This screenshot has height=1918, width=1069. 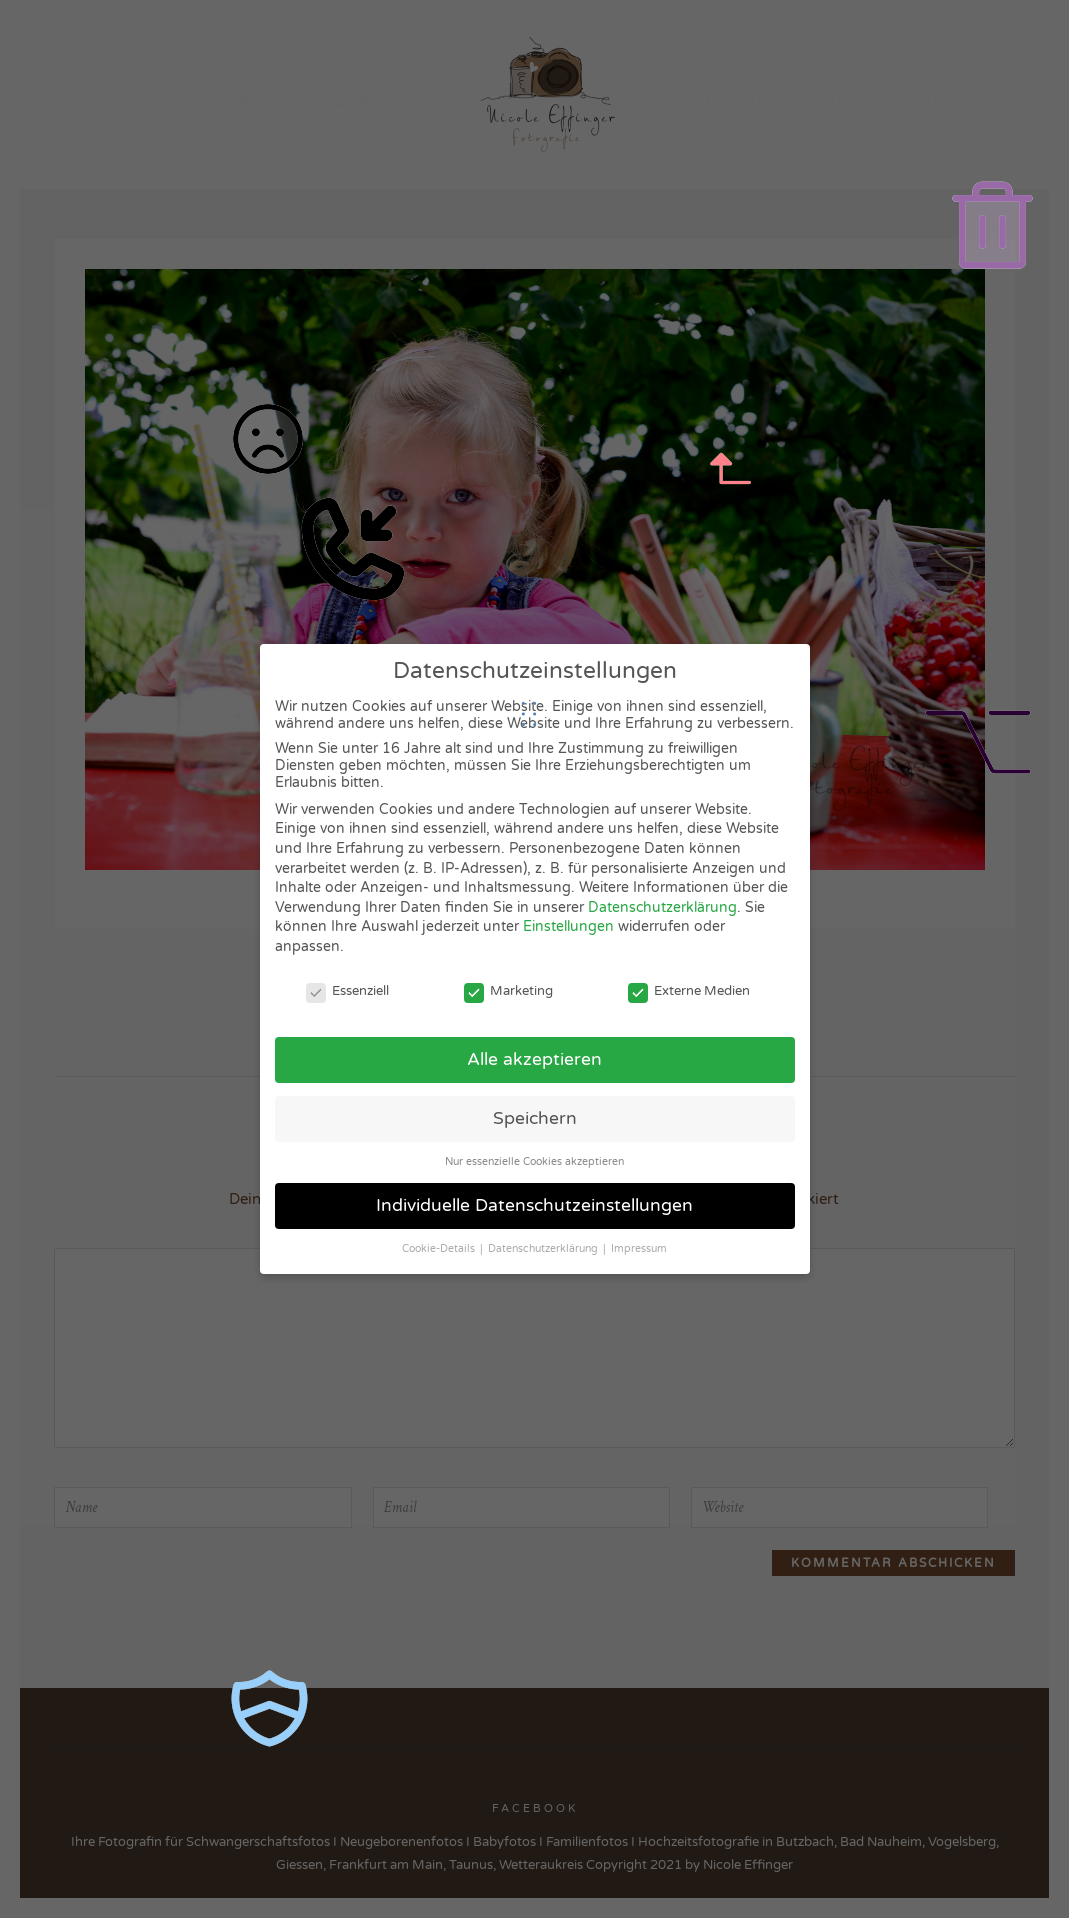 I want to click on keyboard option/alt key symbol, so click(x=978, y=738).